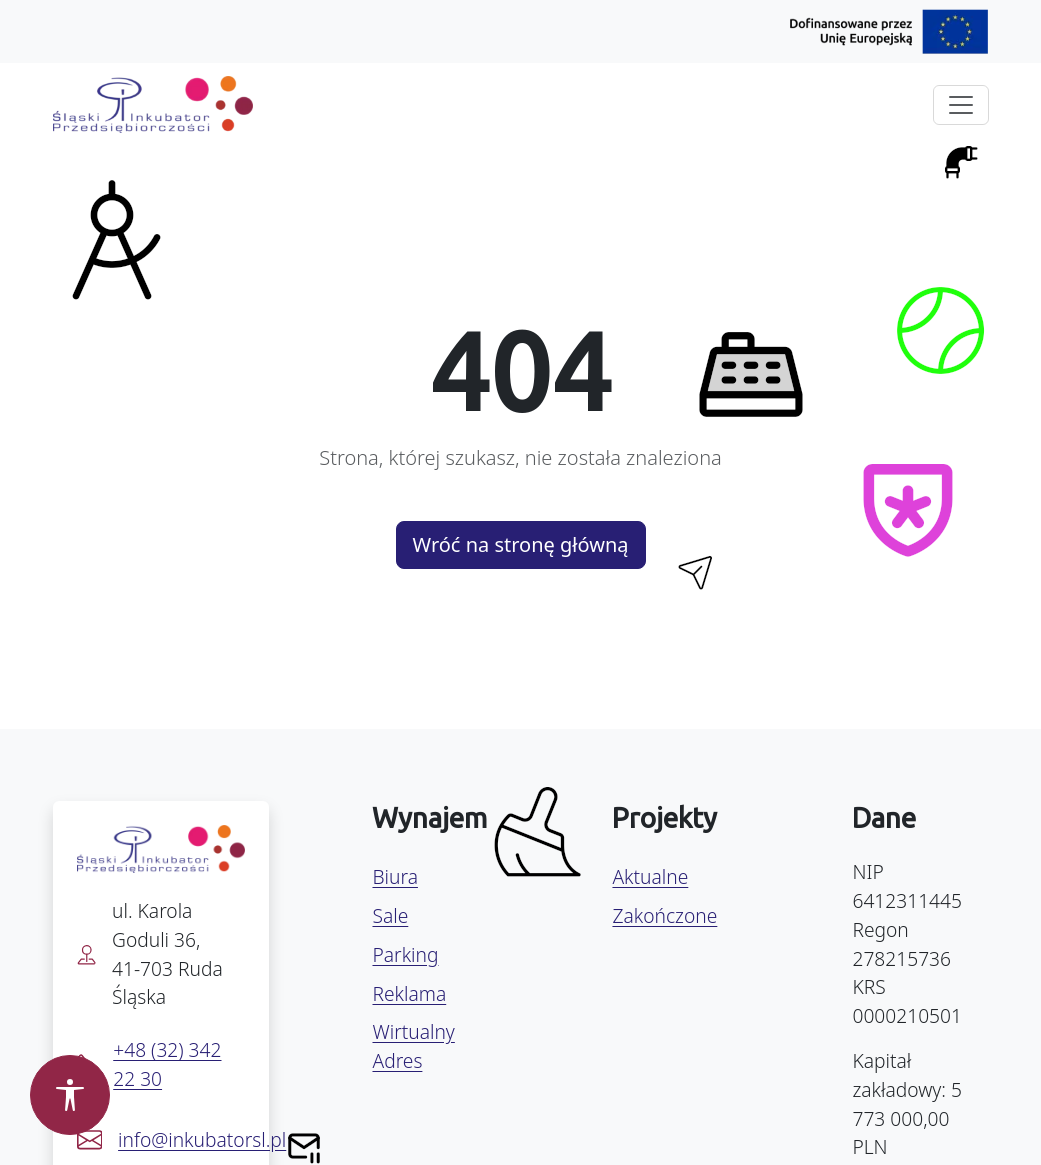  Describe the element at coordinates (304, 1146) in the screenshot. I see `pause email notifications` at that location.